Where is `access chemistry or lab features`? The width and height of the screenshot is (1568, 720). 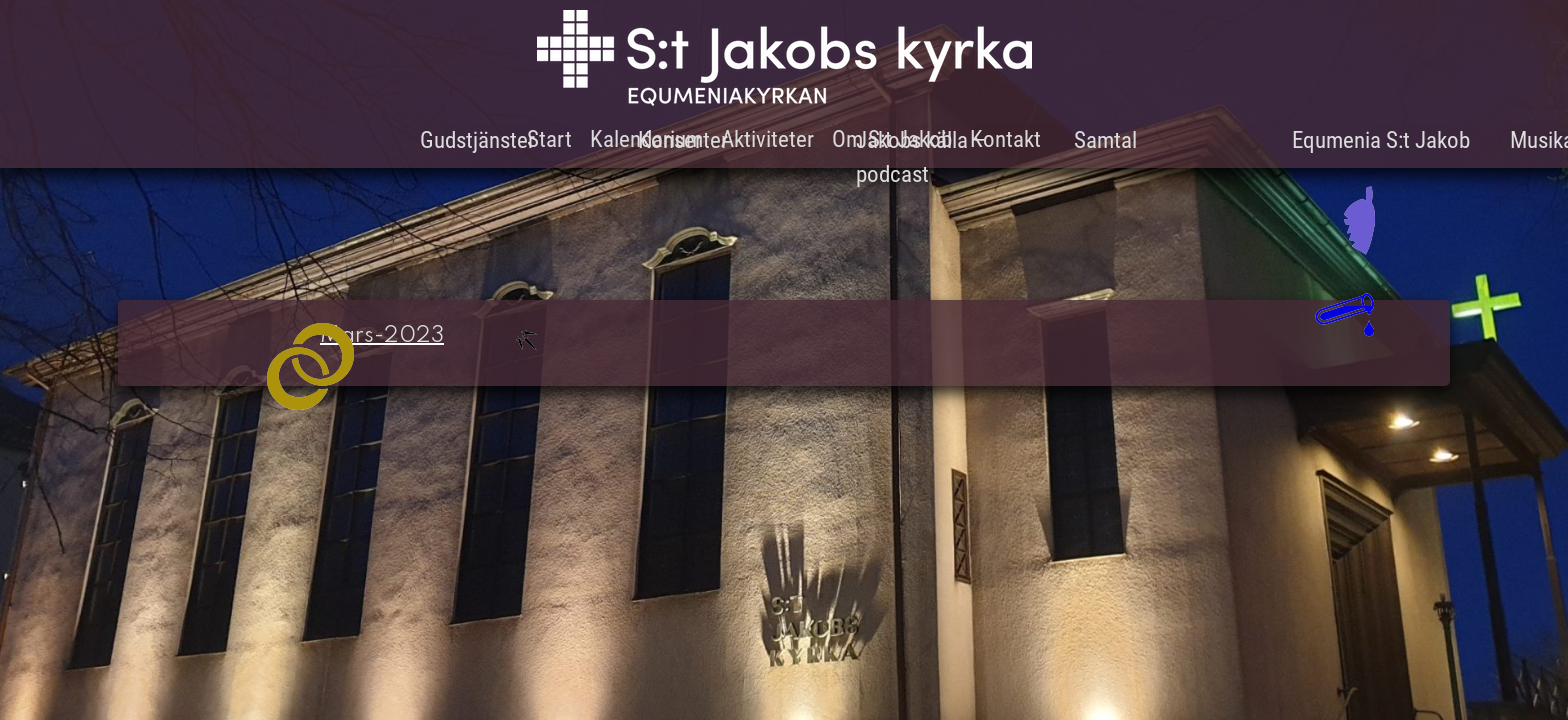
access chemistry or lab features is located at coordinates (1344, 316).